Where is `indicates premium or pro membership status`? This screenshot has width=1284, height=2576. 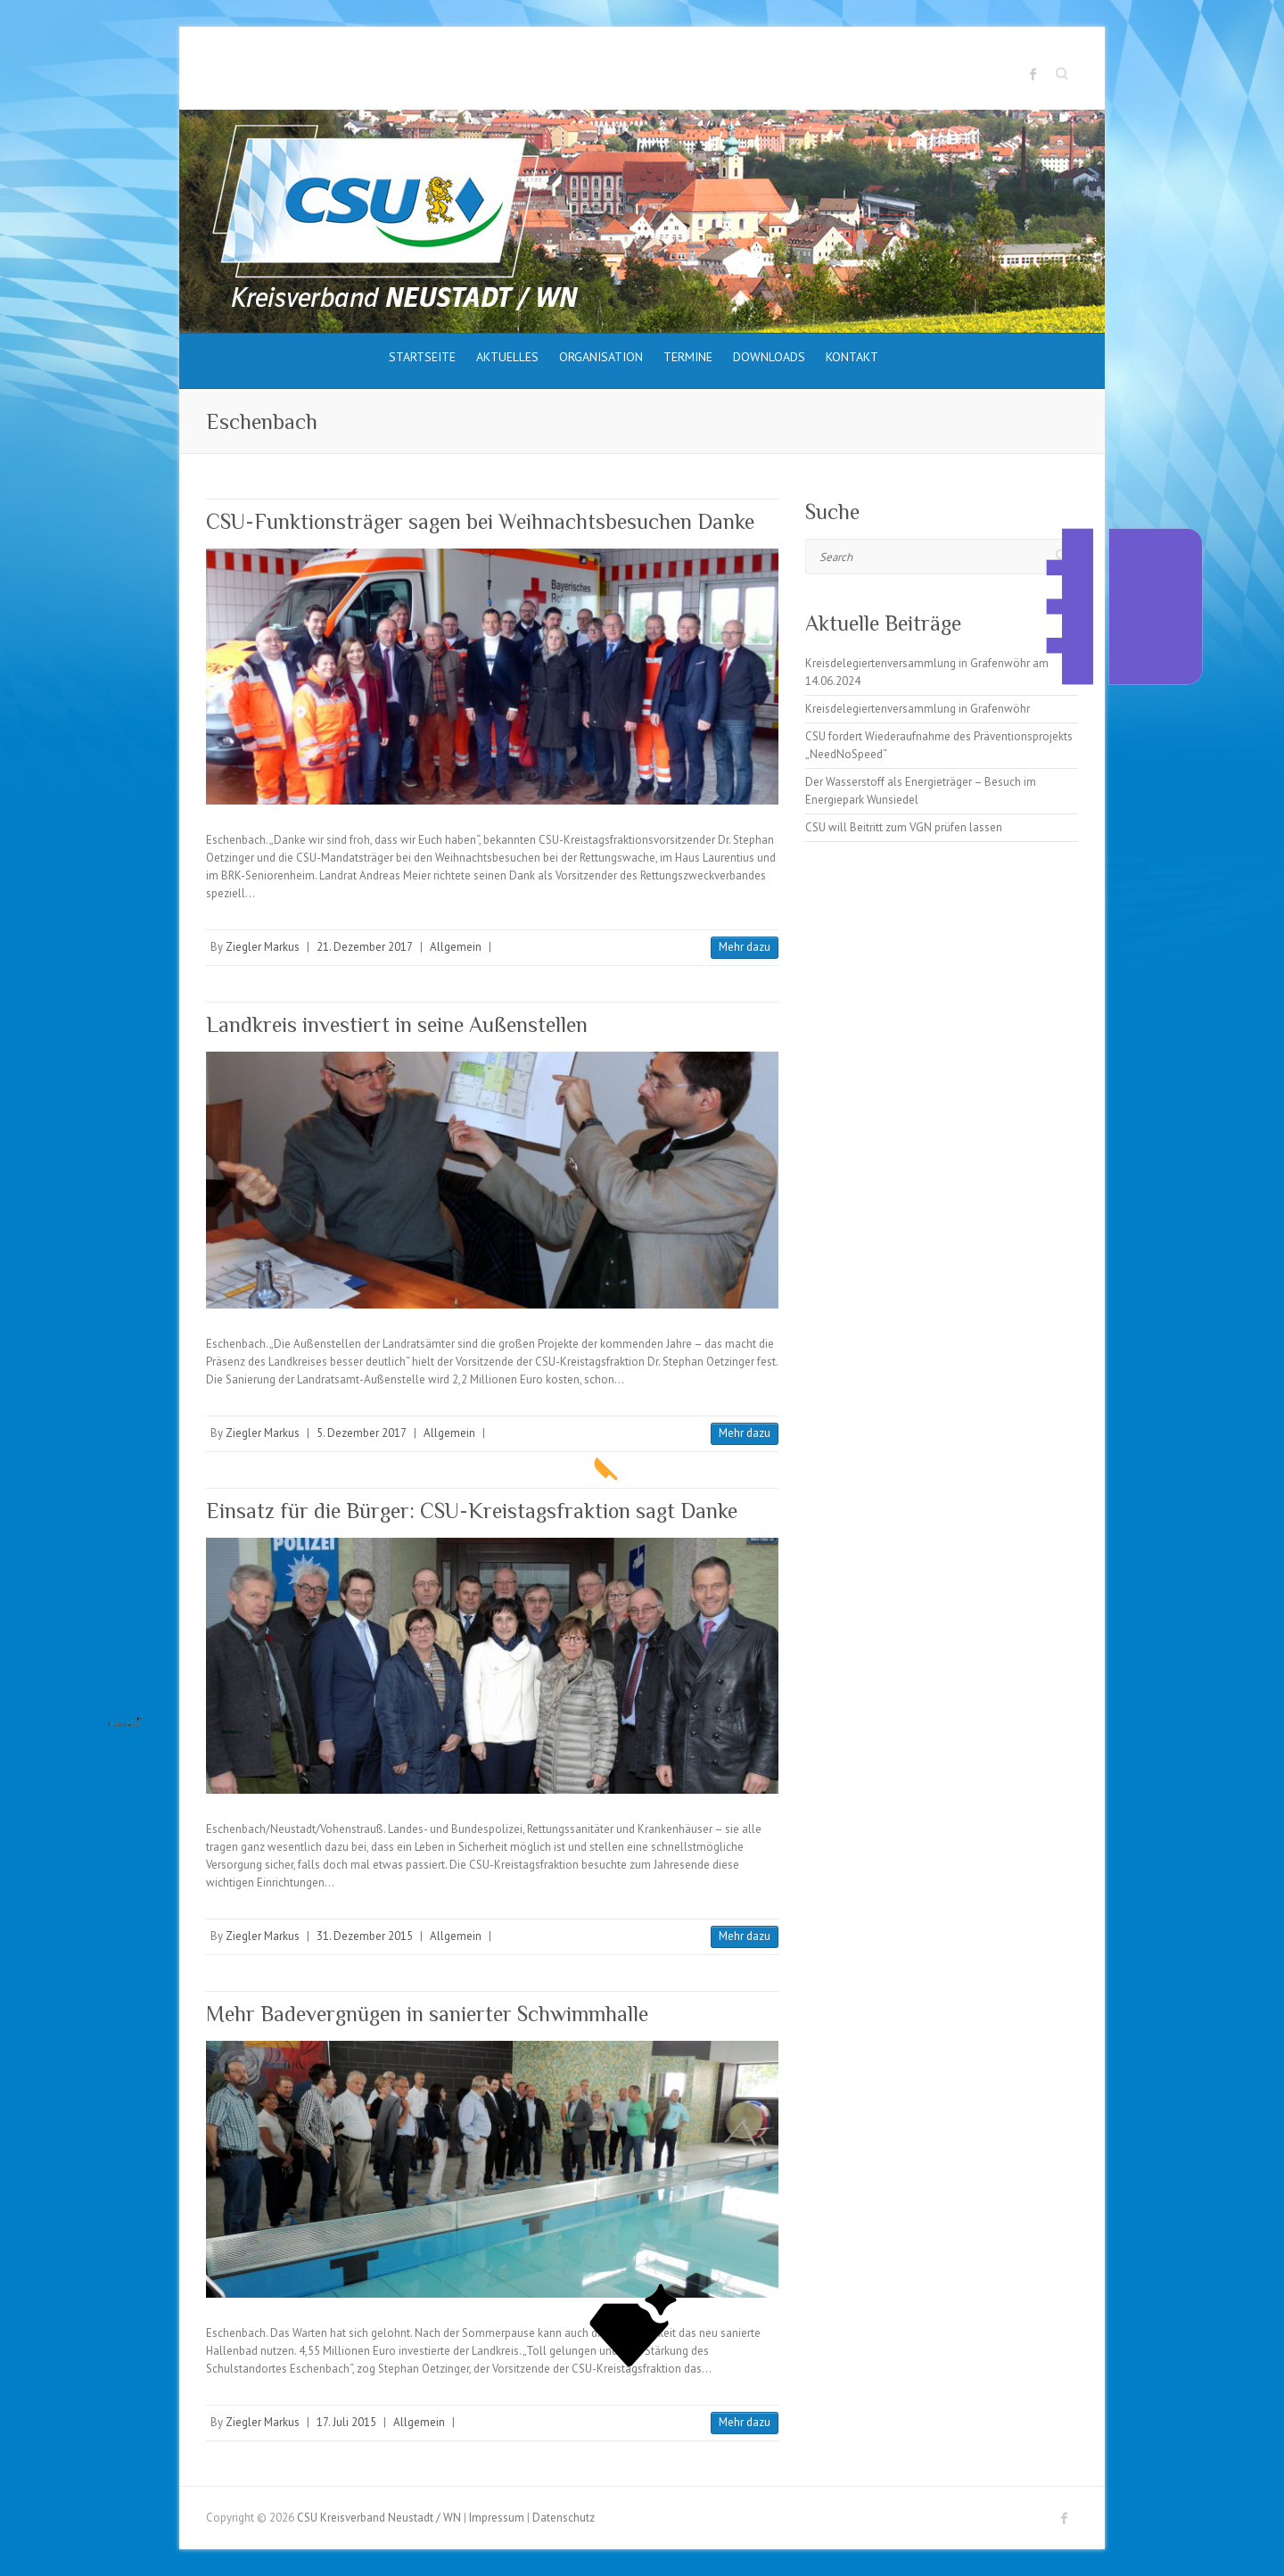 indicates premium or pro membership status is located at coordinates (633, 2327).